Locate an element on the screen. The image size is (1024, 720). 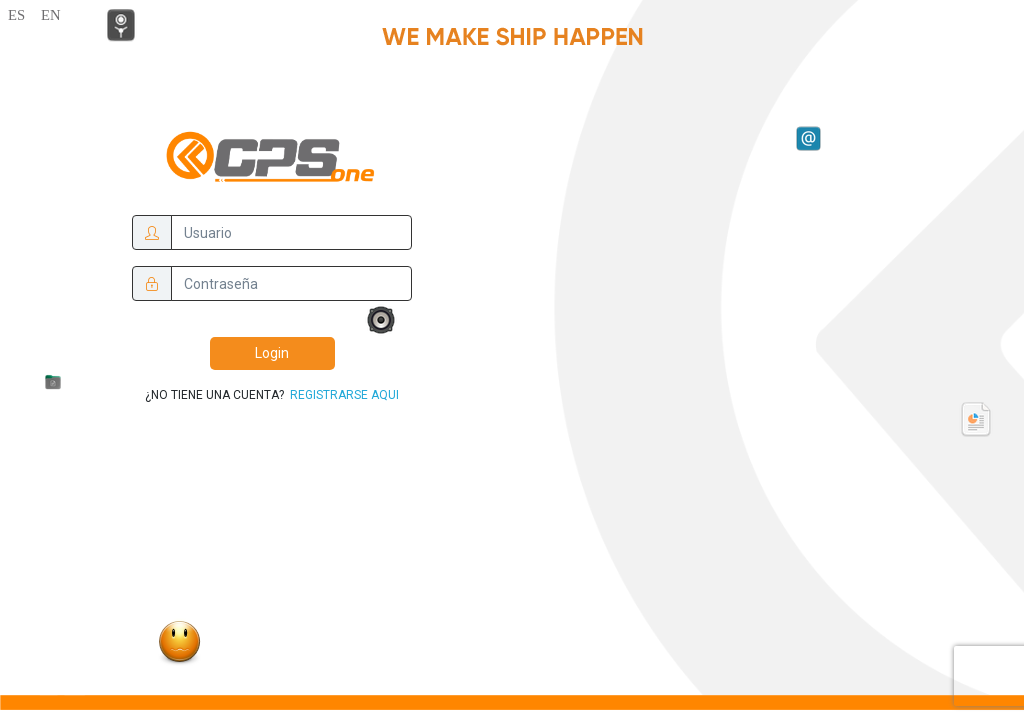
open your documents folder is located at coordinates (53, 382).